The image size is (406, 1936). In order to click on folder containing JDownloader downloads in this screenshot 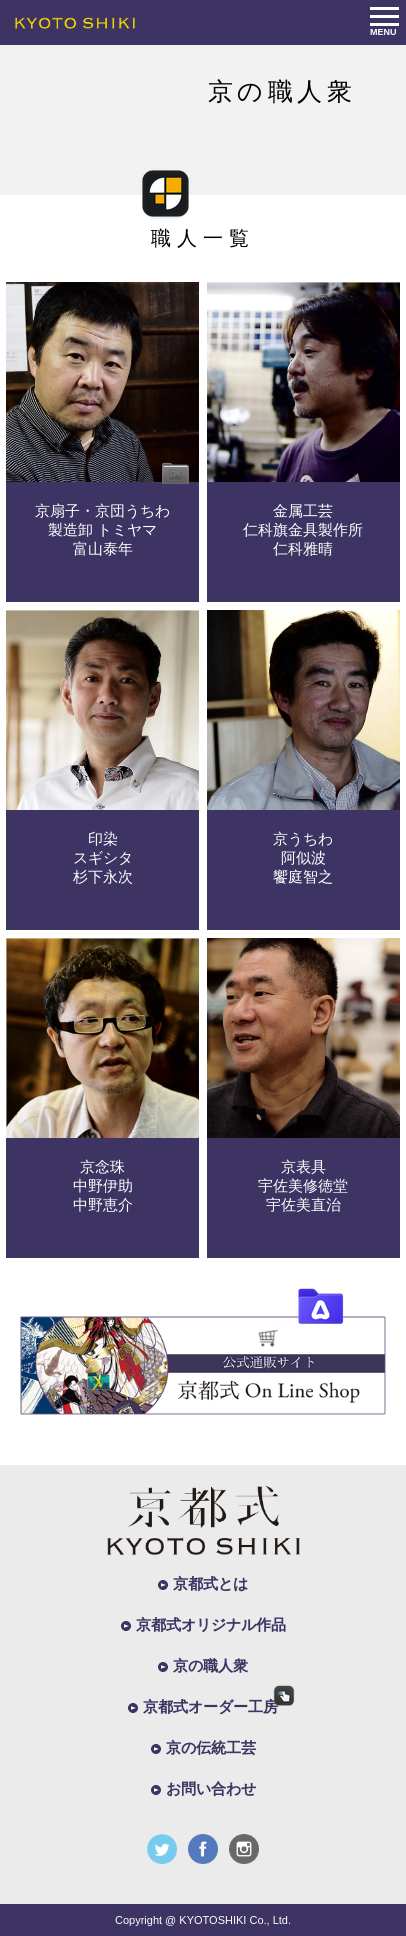, I will do `click(98, 1381)`.